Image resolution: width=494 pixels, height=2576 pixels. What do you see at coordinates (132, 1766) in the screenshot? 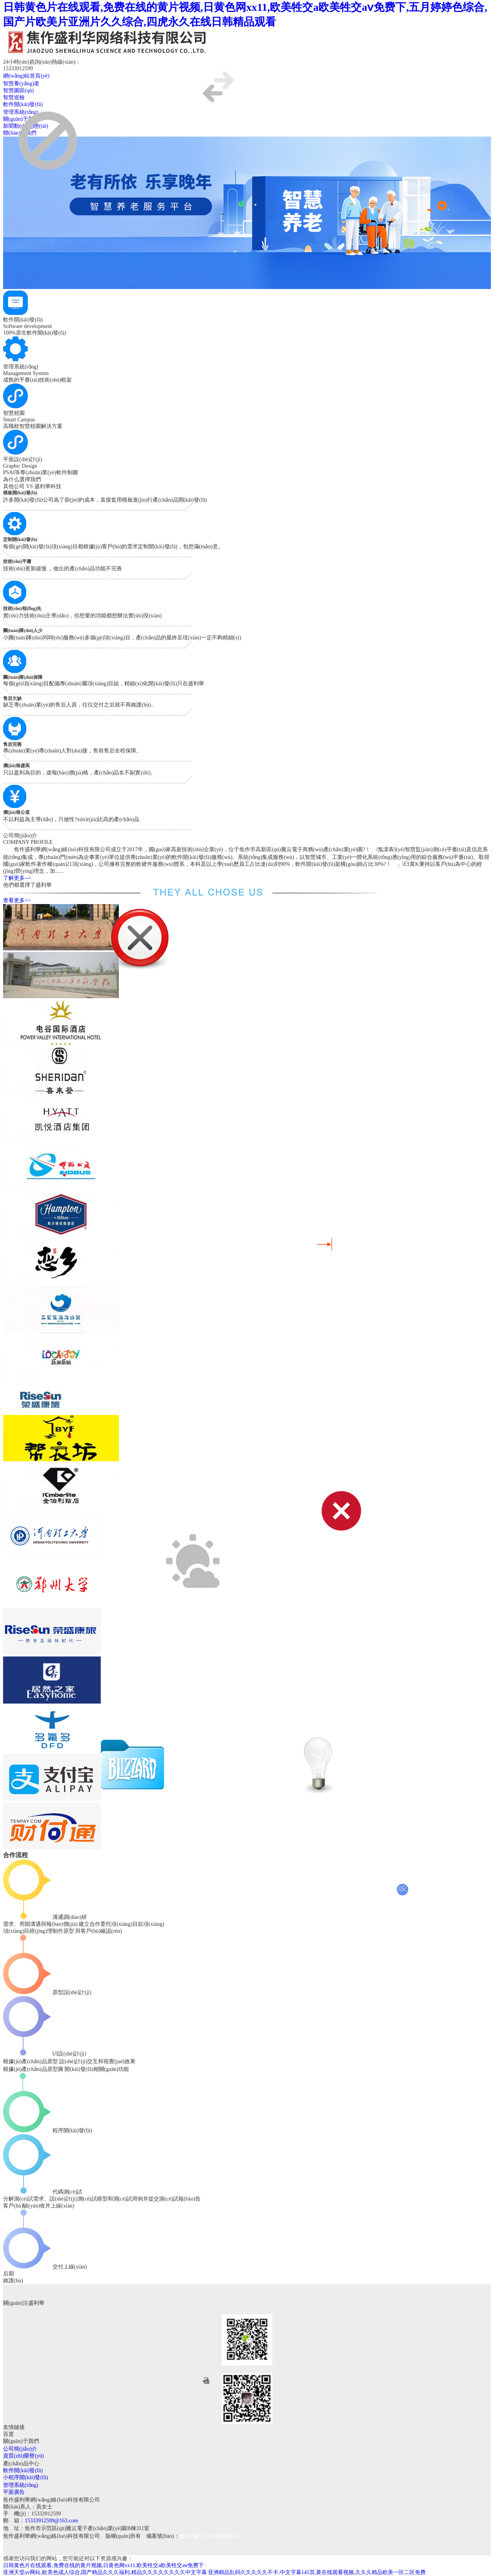
I see `folder containing Blizzard games or files` at bounding box center [132, 1766].